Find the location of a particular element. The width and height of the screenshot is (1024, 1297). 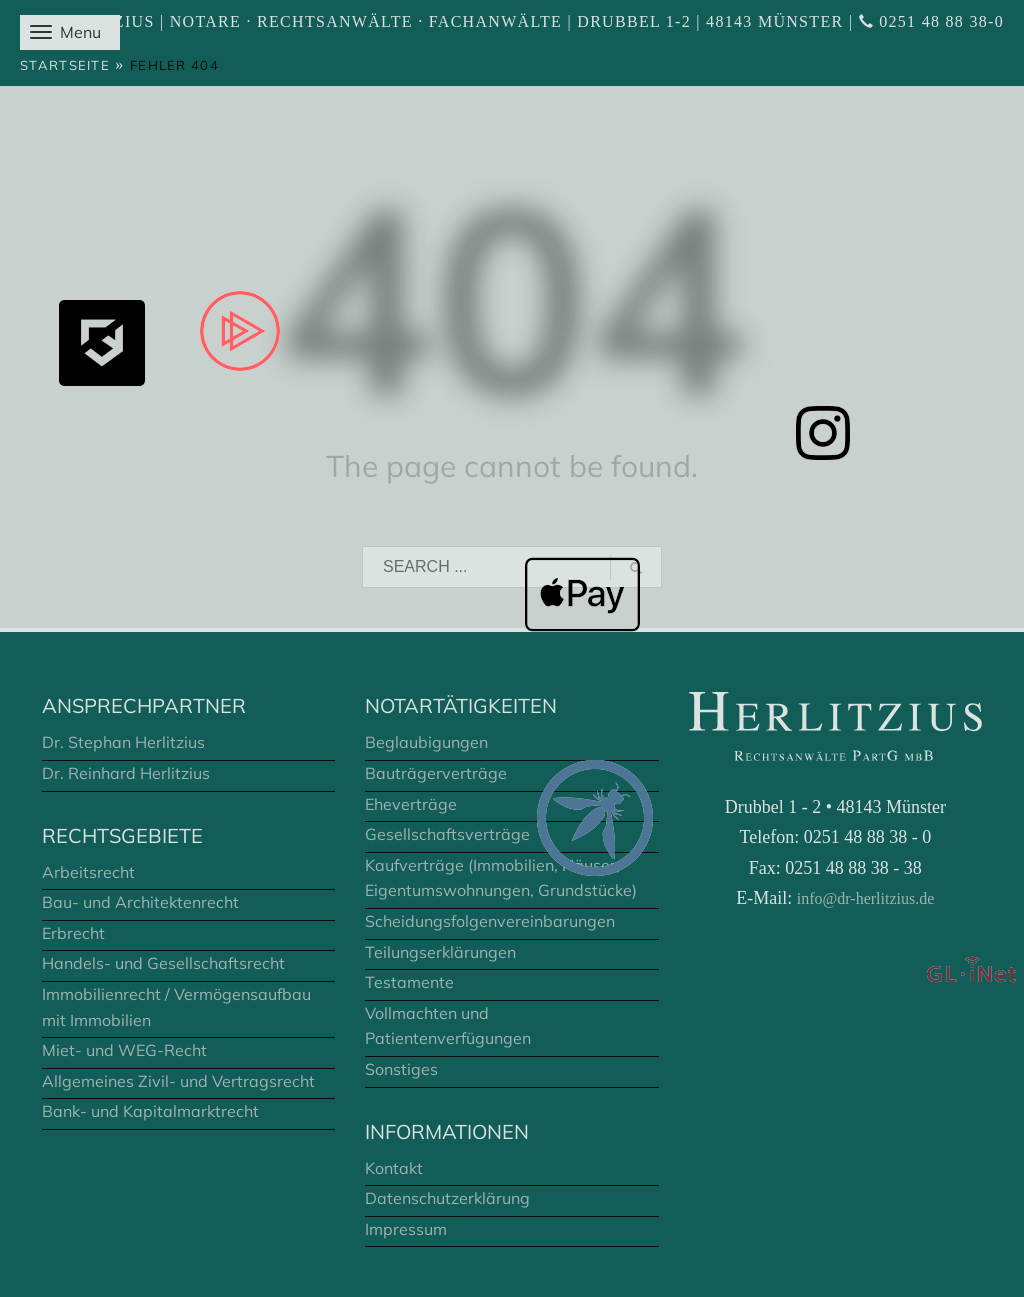

pay with Apple Pay is located at coordinates (582, 594).